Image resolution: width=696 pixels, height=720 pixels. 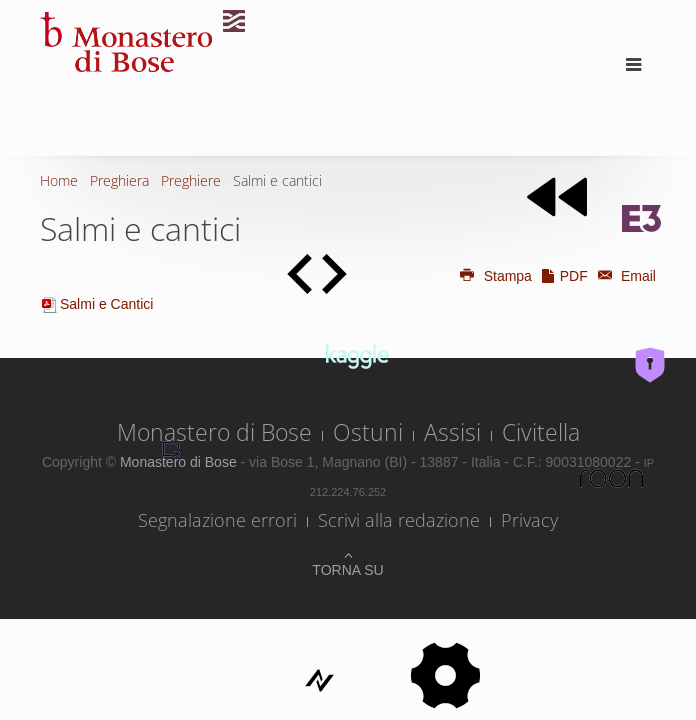 What do you see at coordinates (317, 274) in the screenshot?
I see `expand content horizontally` at bounding box center [317, 274].